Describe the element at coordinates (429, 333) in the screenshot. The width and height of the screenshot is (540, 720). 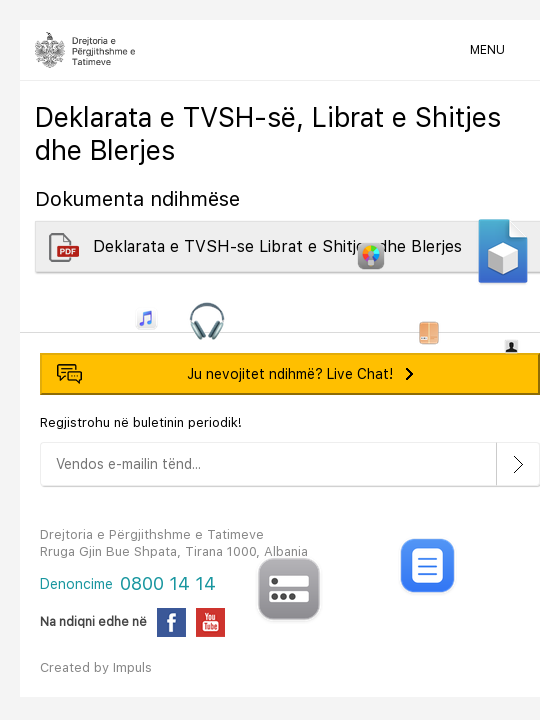
I see `compressed archive file type indicator` at that location.